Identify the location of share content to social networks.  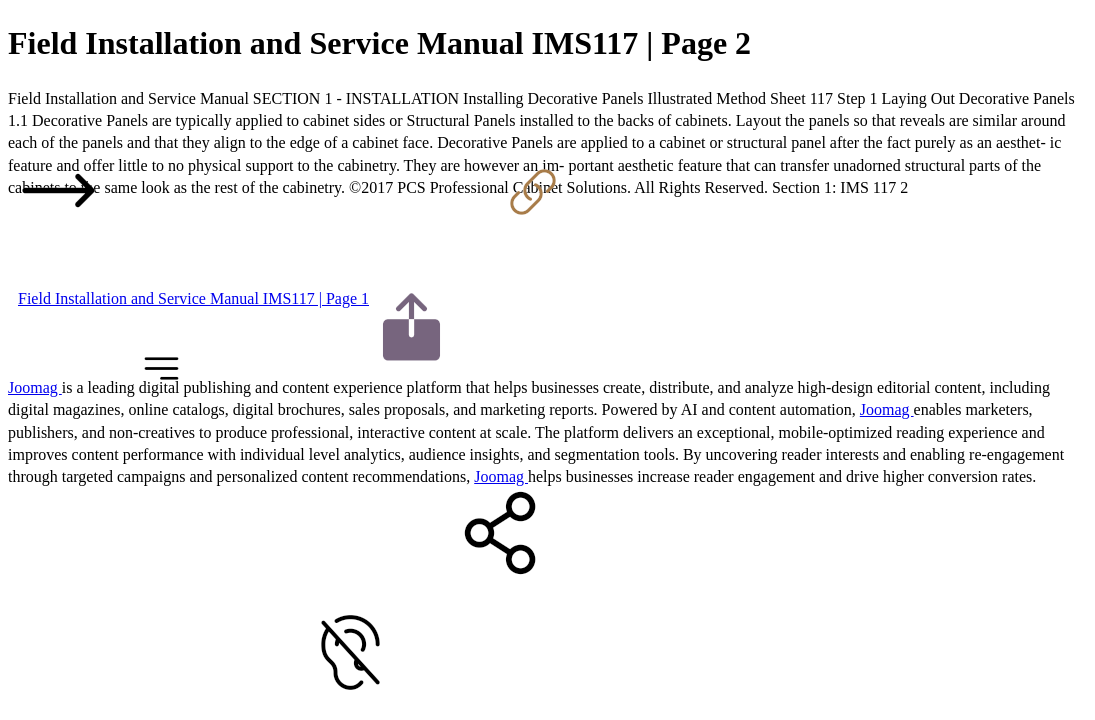
(503, 533).